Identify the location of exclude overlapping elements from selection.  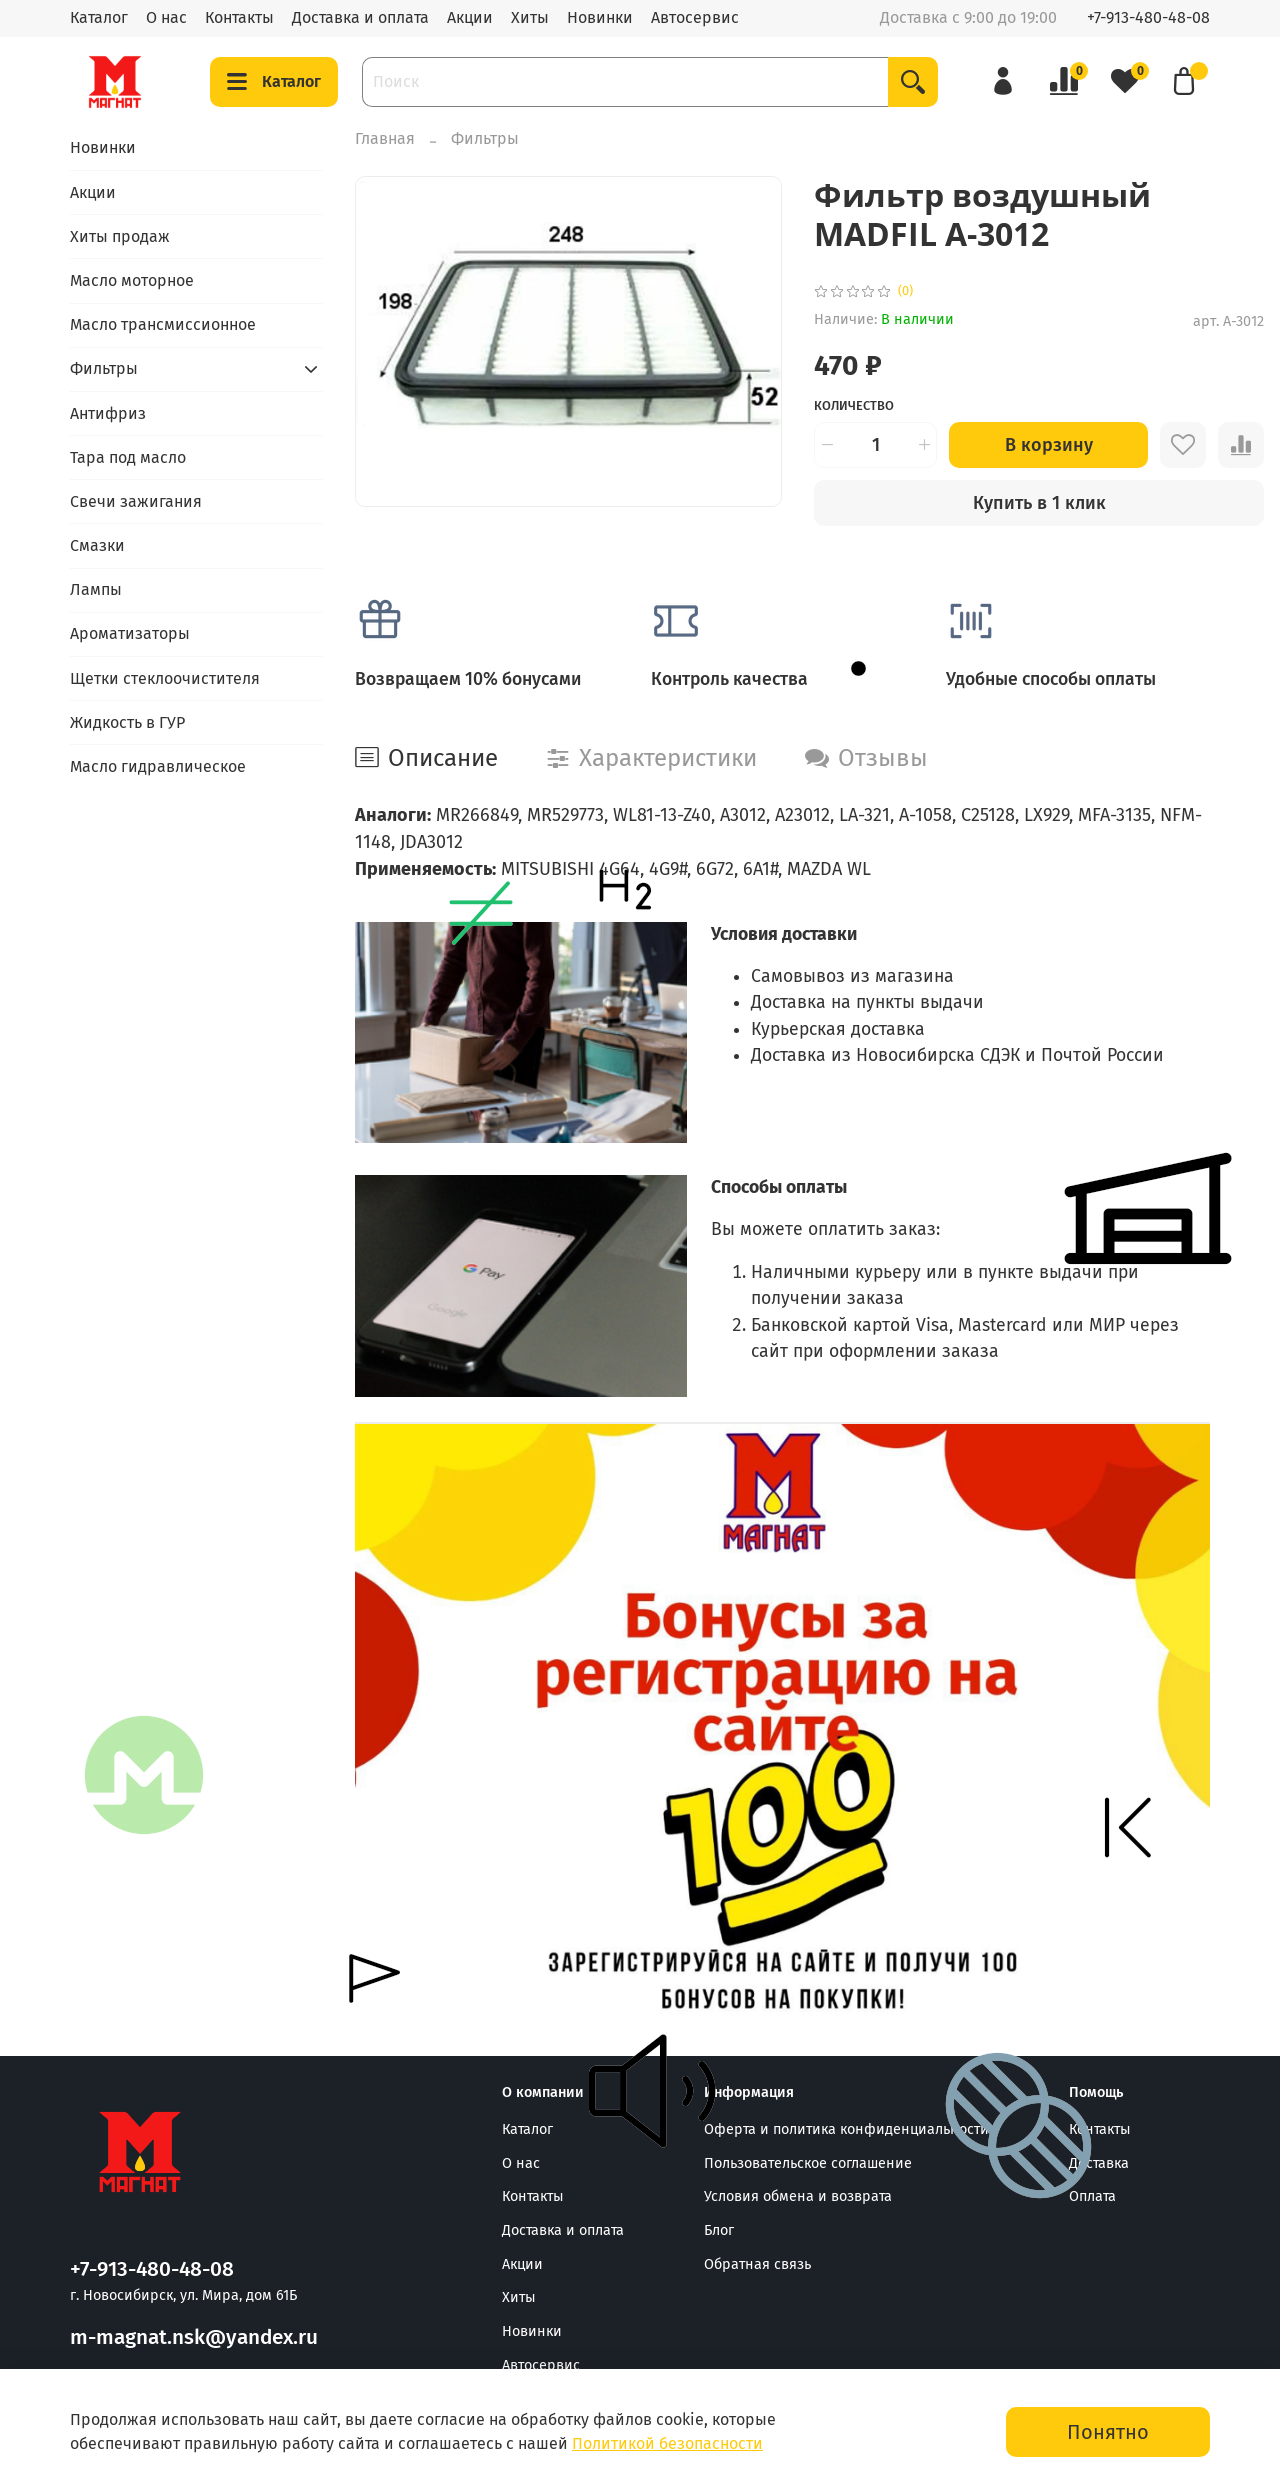
(1018, 2125).